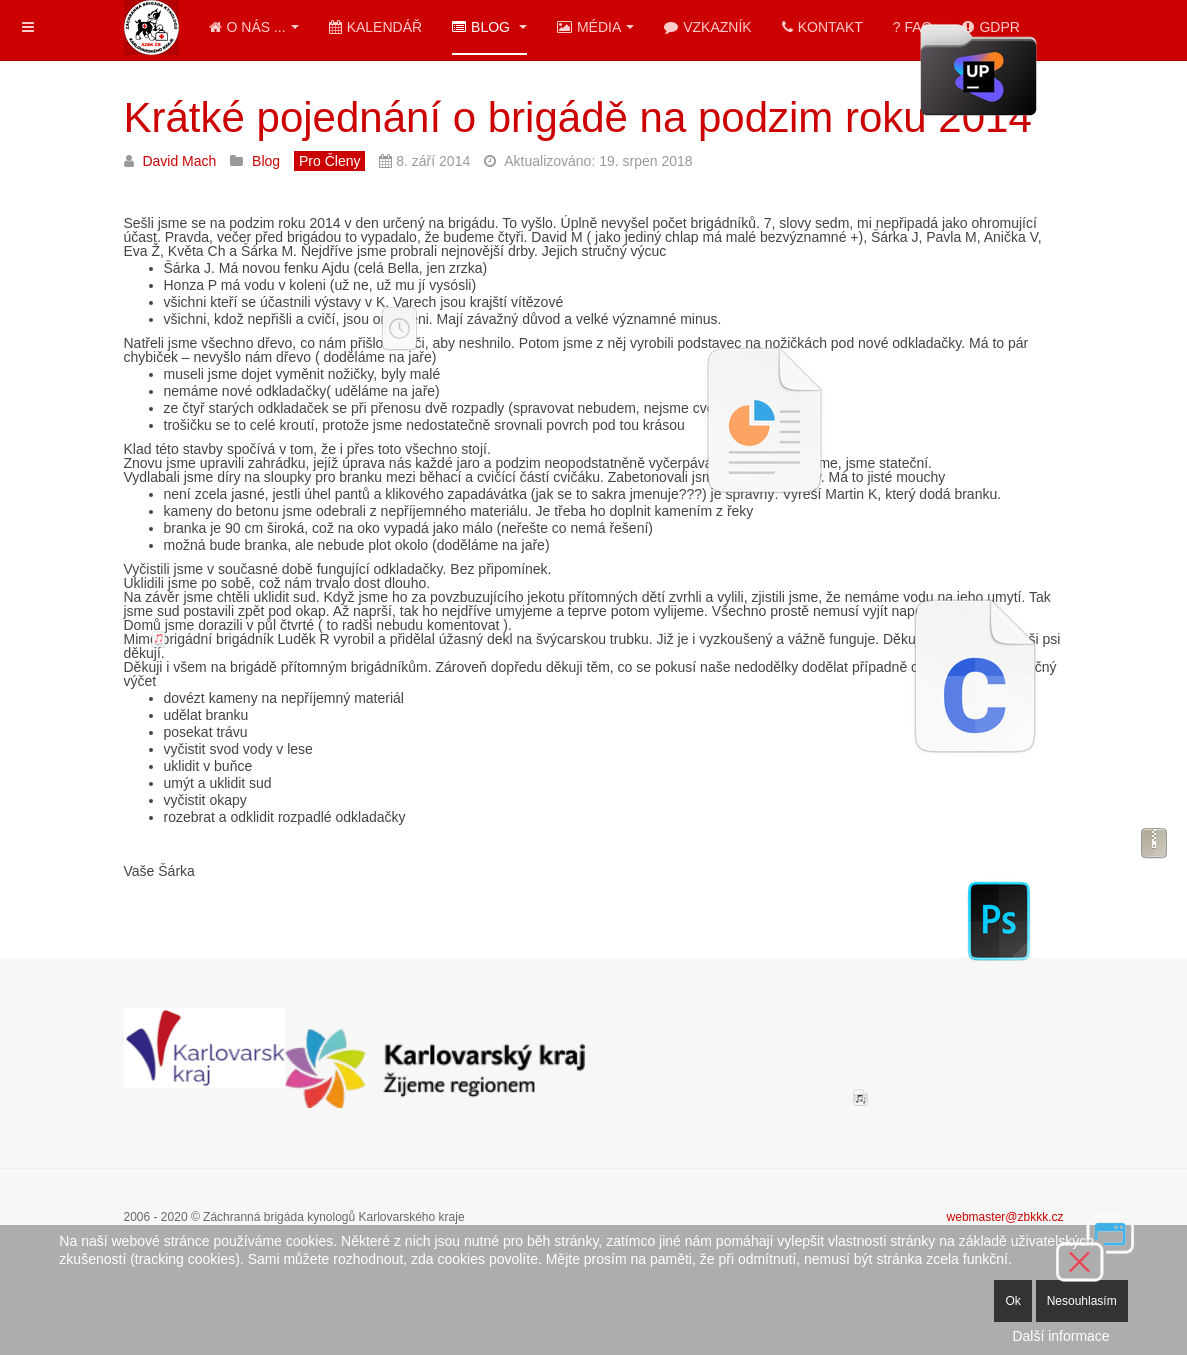 This screenshot has height=1355, width=1187. I want to click on an audio melody file type, so click(860, 1097).